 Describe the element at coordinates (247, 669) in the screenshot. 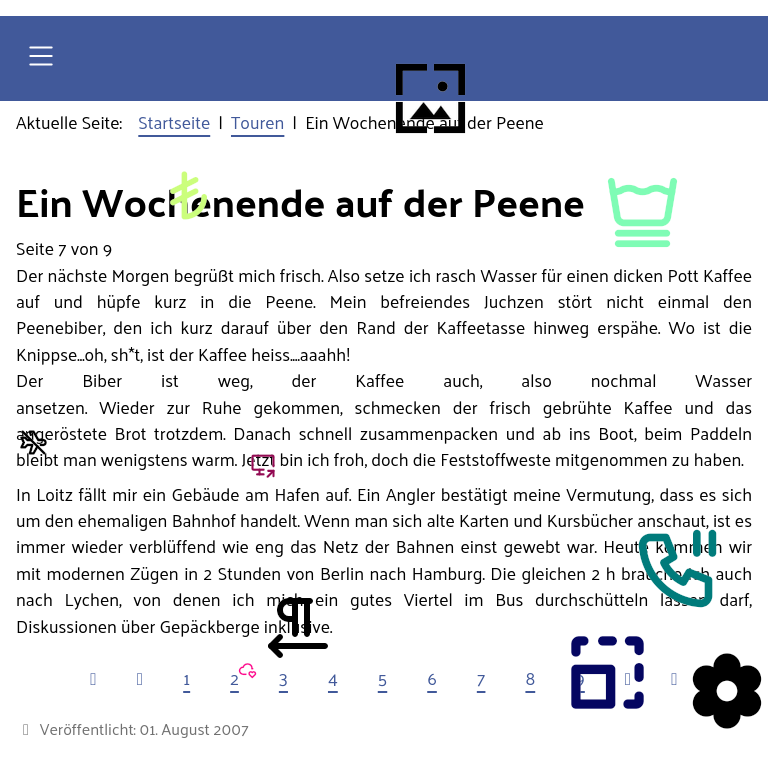

I see `add to cloud favorites` at that location.